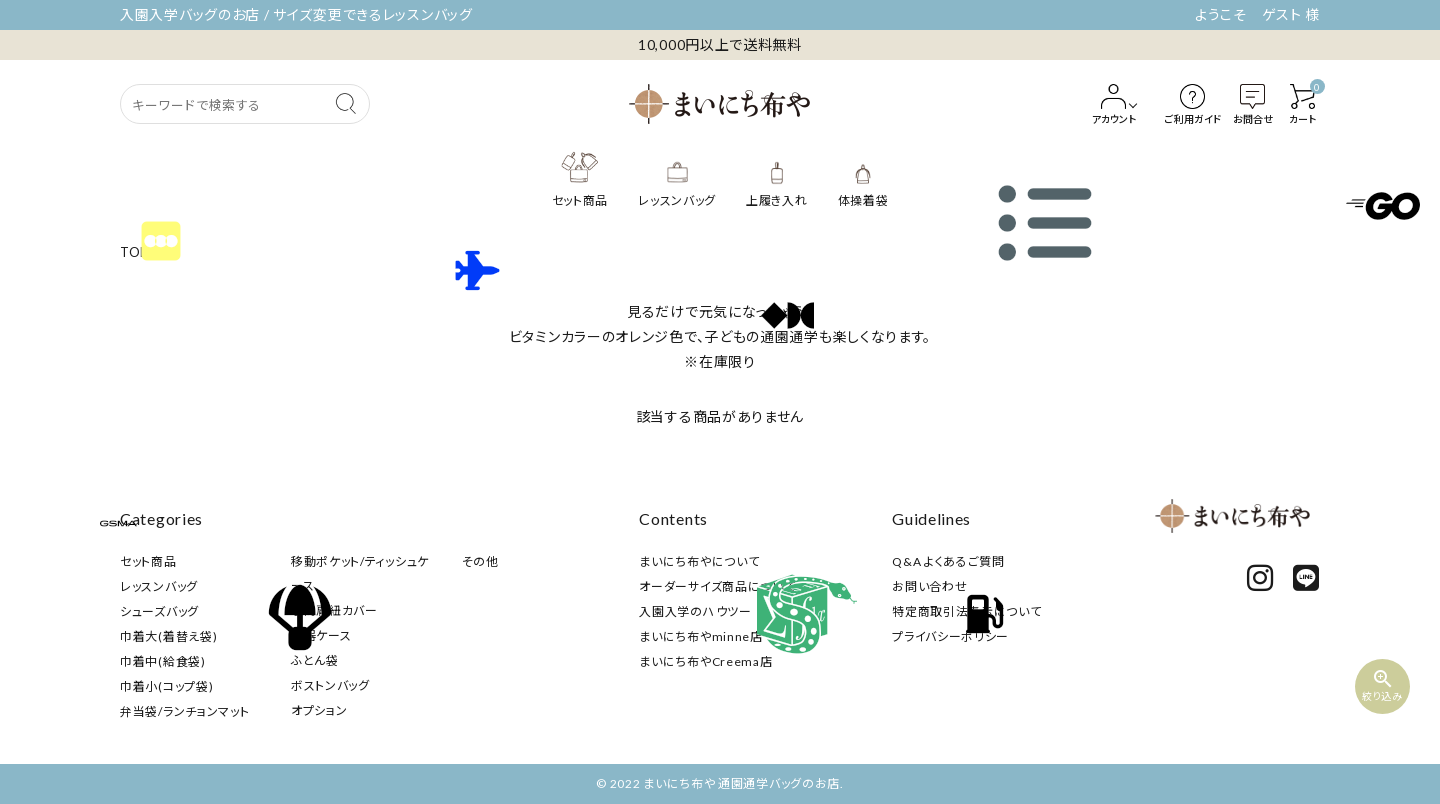  Describe the element at coordinates (1383, 207) in the screenshot. I see `go programming language logo` at that location.